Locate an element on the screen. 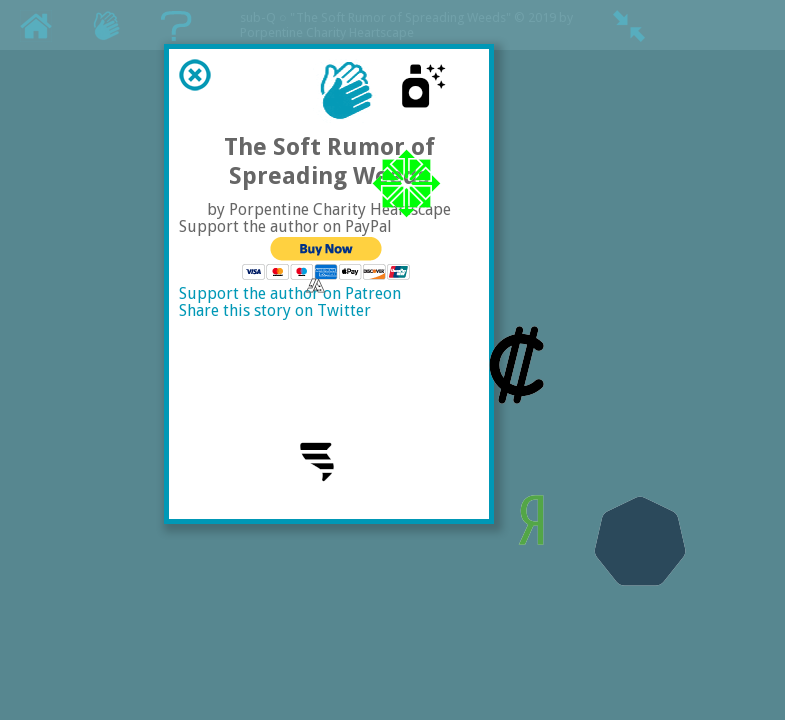 Image resolution: width=785 pixels, height=720 pixels. open Yandex services is located at coordinates (531, 520).